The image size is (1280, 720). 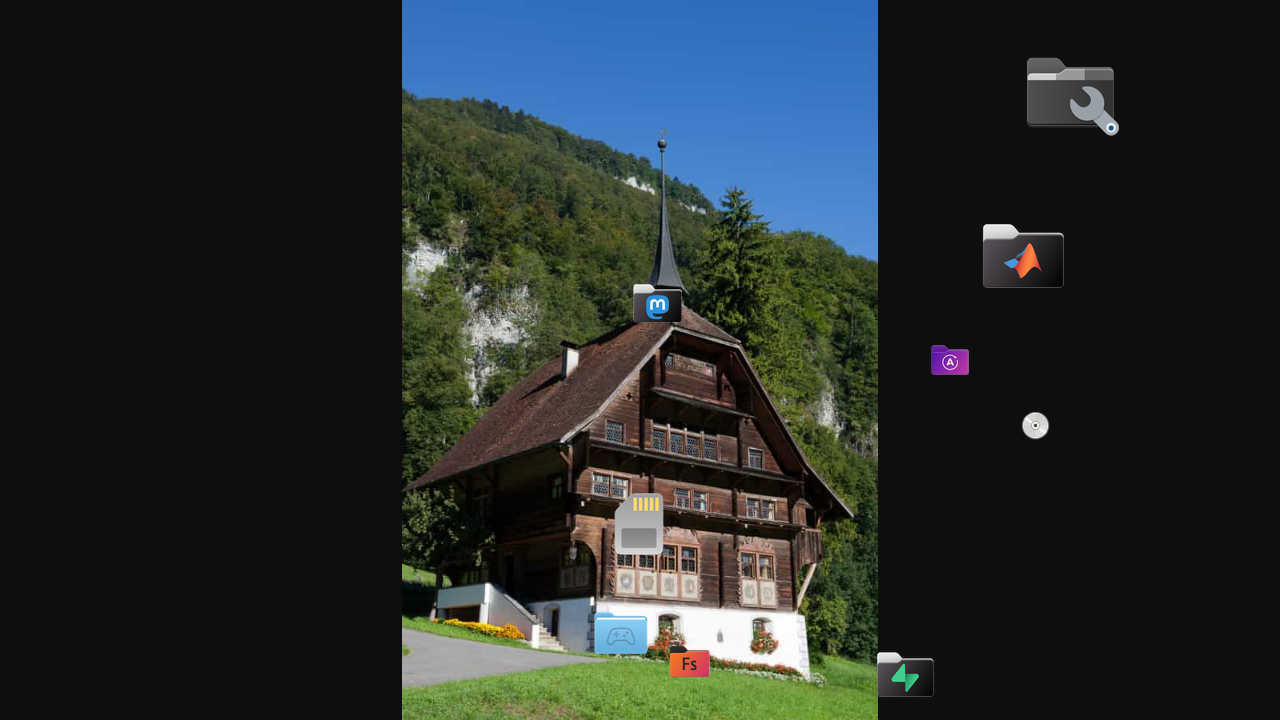 I want to click on open resource hacker project folder, so click(x=1070, y=94).